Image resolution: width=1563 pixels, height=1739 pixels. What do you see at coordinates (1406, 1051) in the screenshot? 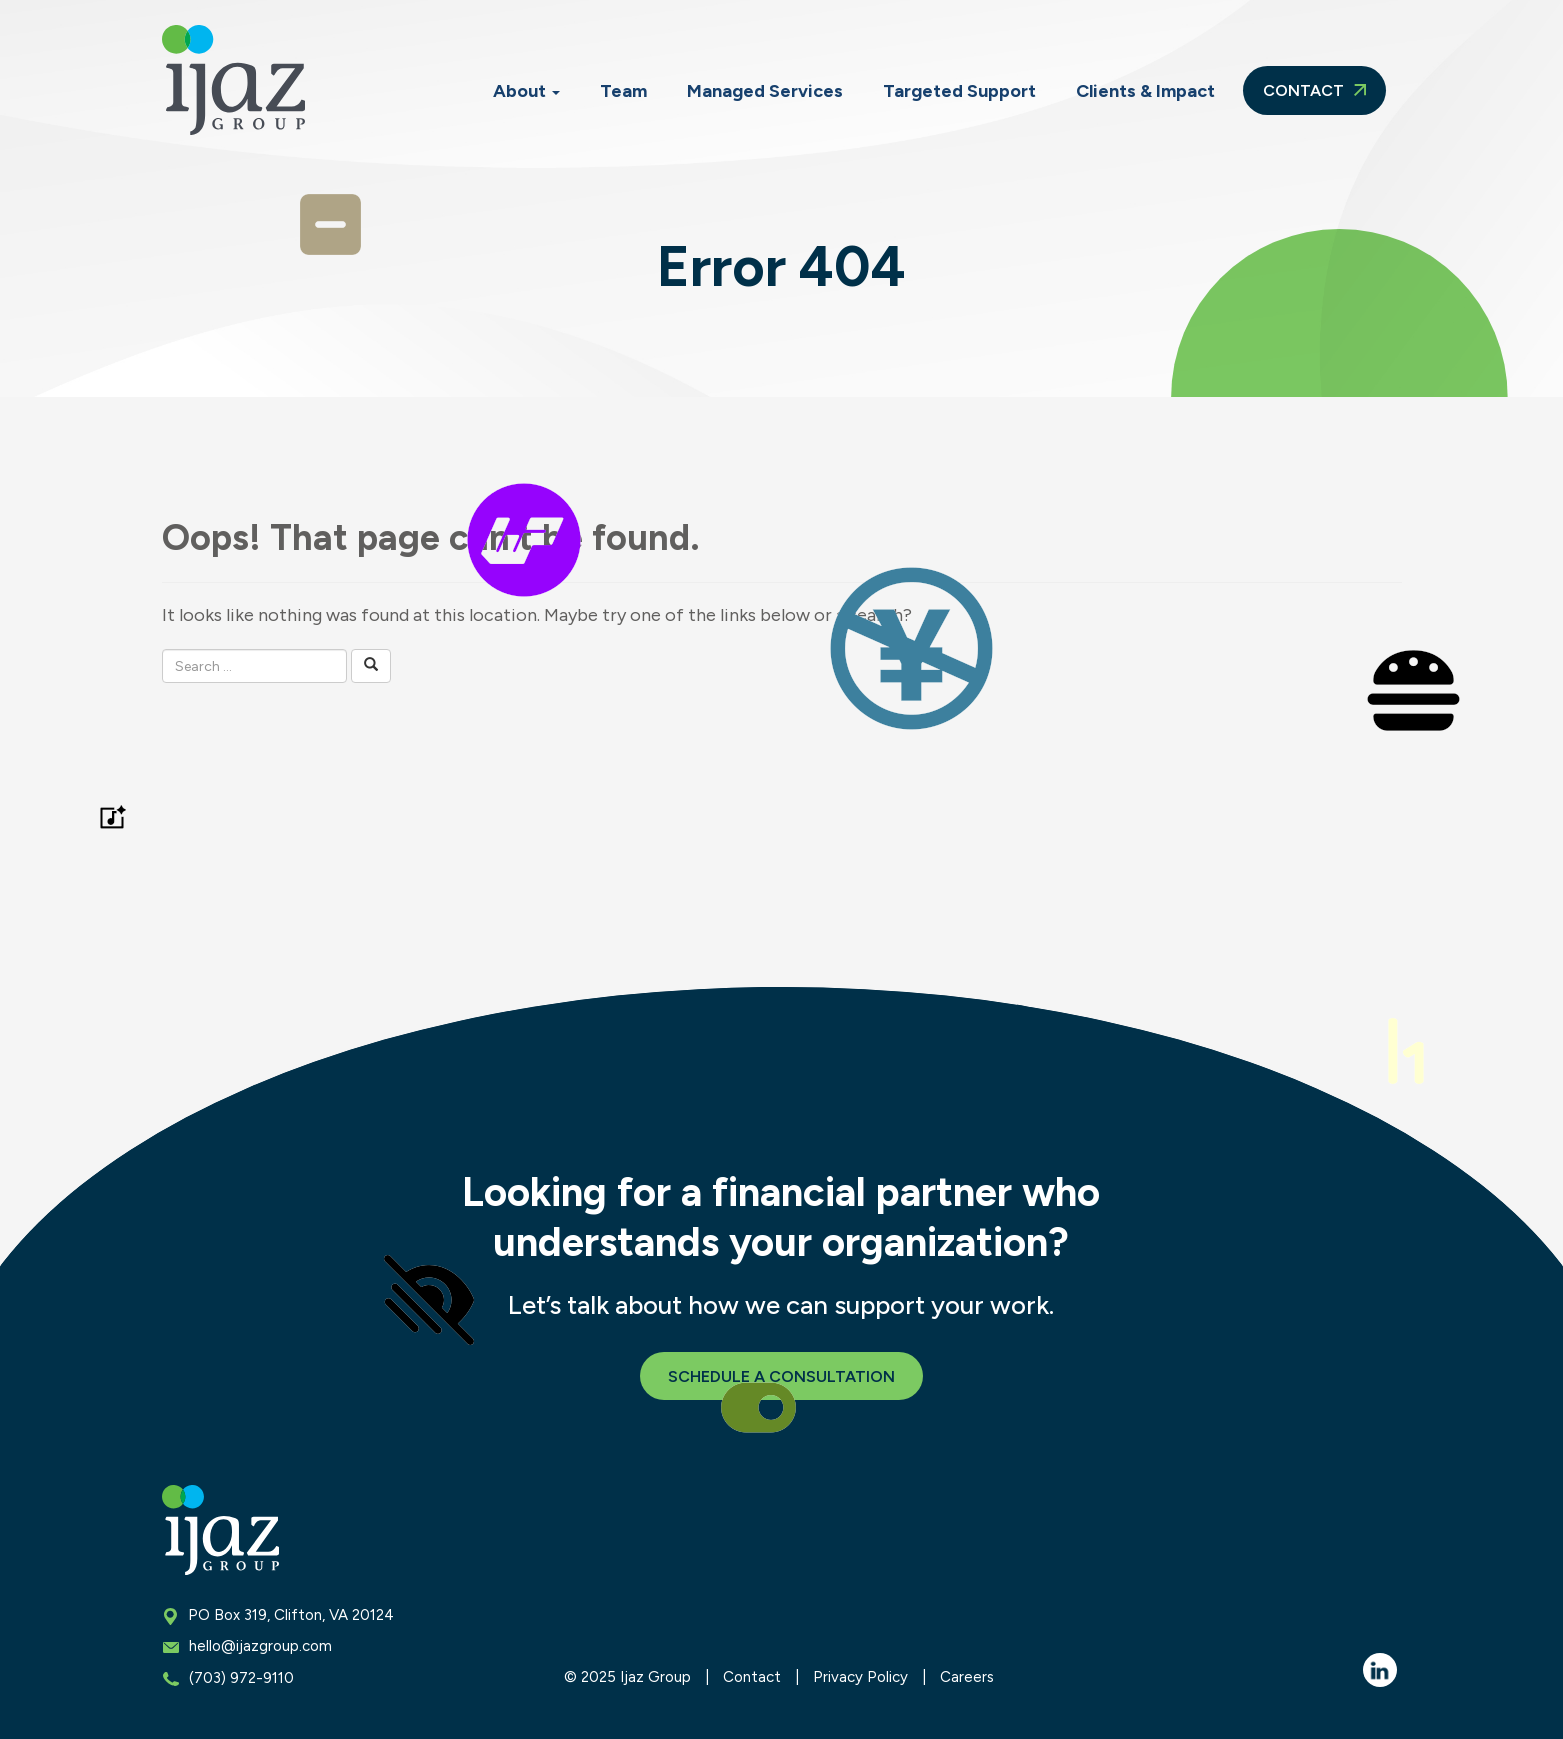
I see `visit hackerone bug bounty platform` at bounding box center [1406, 1051].